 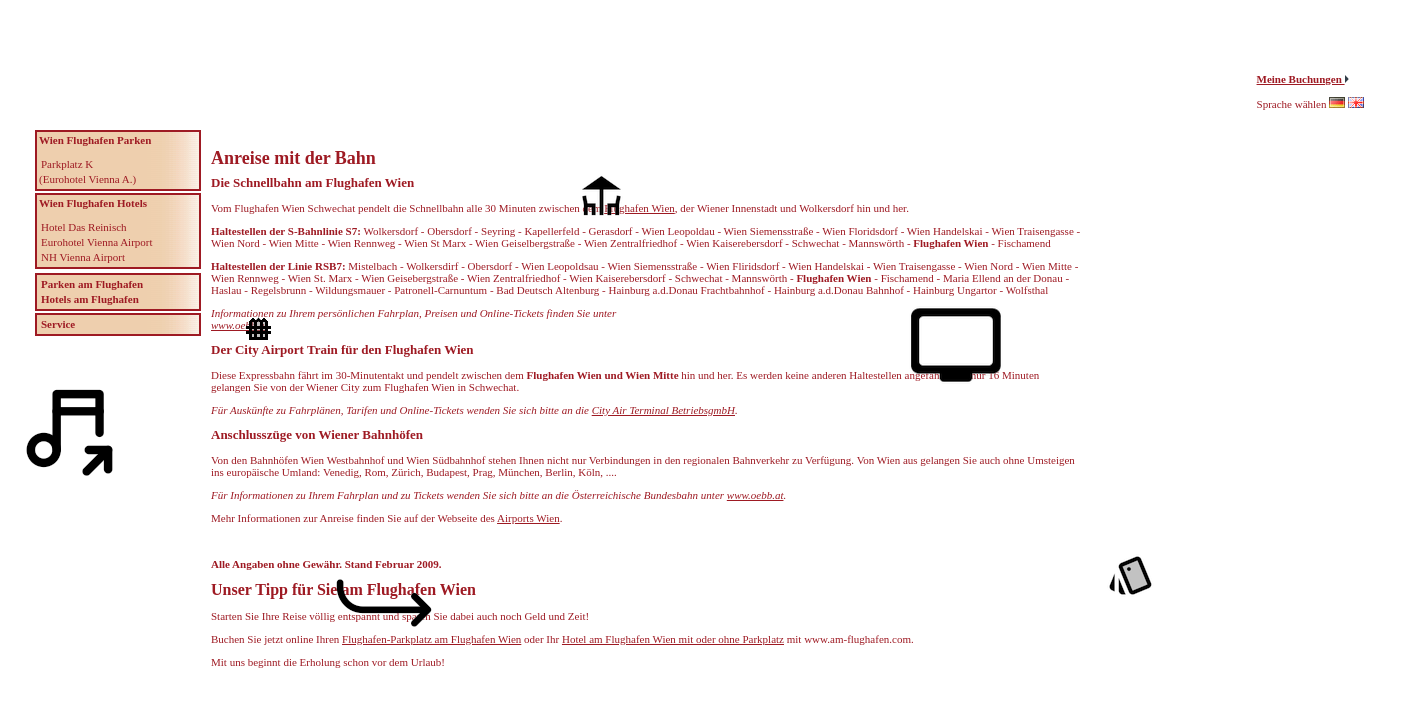 What do you see at coordinates (258, 328) in the screenshot?
I see `access fence or boundary settings` at bounding box center [258, 328].